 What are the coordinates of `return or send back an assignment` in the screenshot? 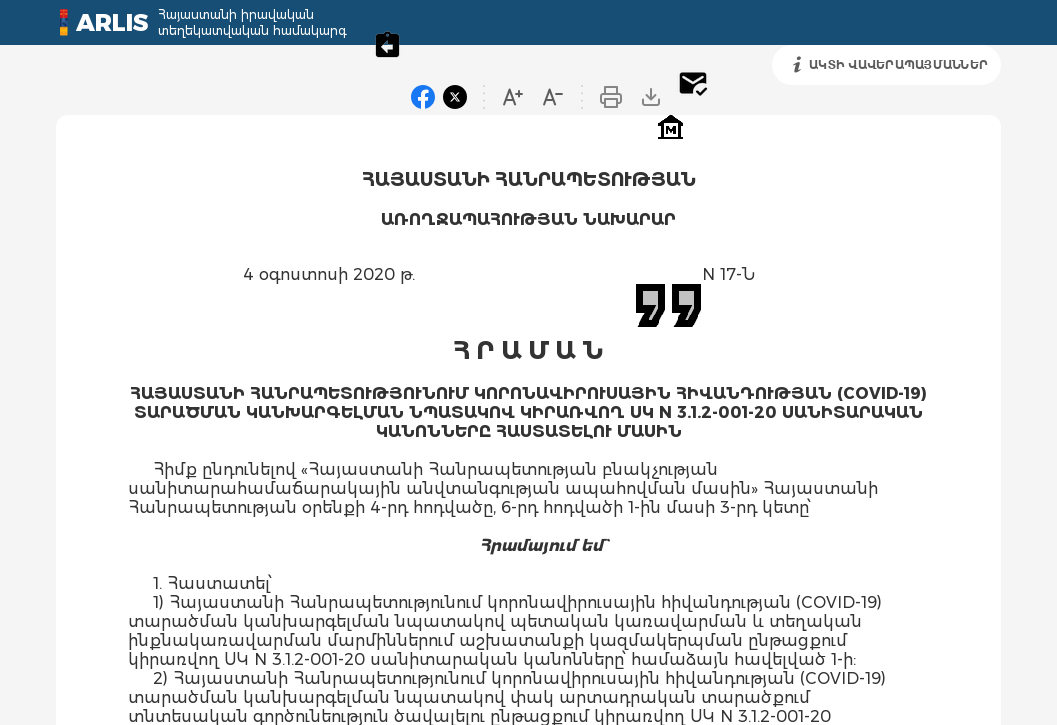 It's located at (387, 45).